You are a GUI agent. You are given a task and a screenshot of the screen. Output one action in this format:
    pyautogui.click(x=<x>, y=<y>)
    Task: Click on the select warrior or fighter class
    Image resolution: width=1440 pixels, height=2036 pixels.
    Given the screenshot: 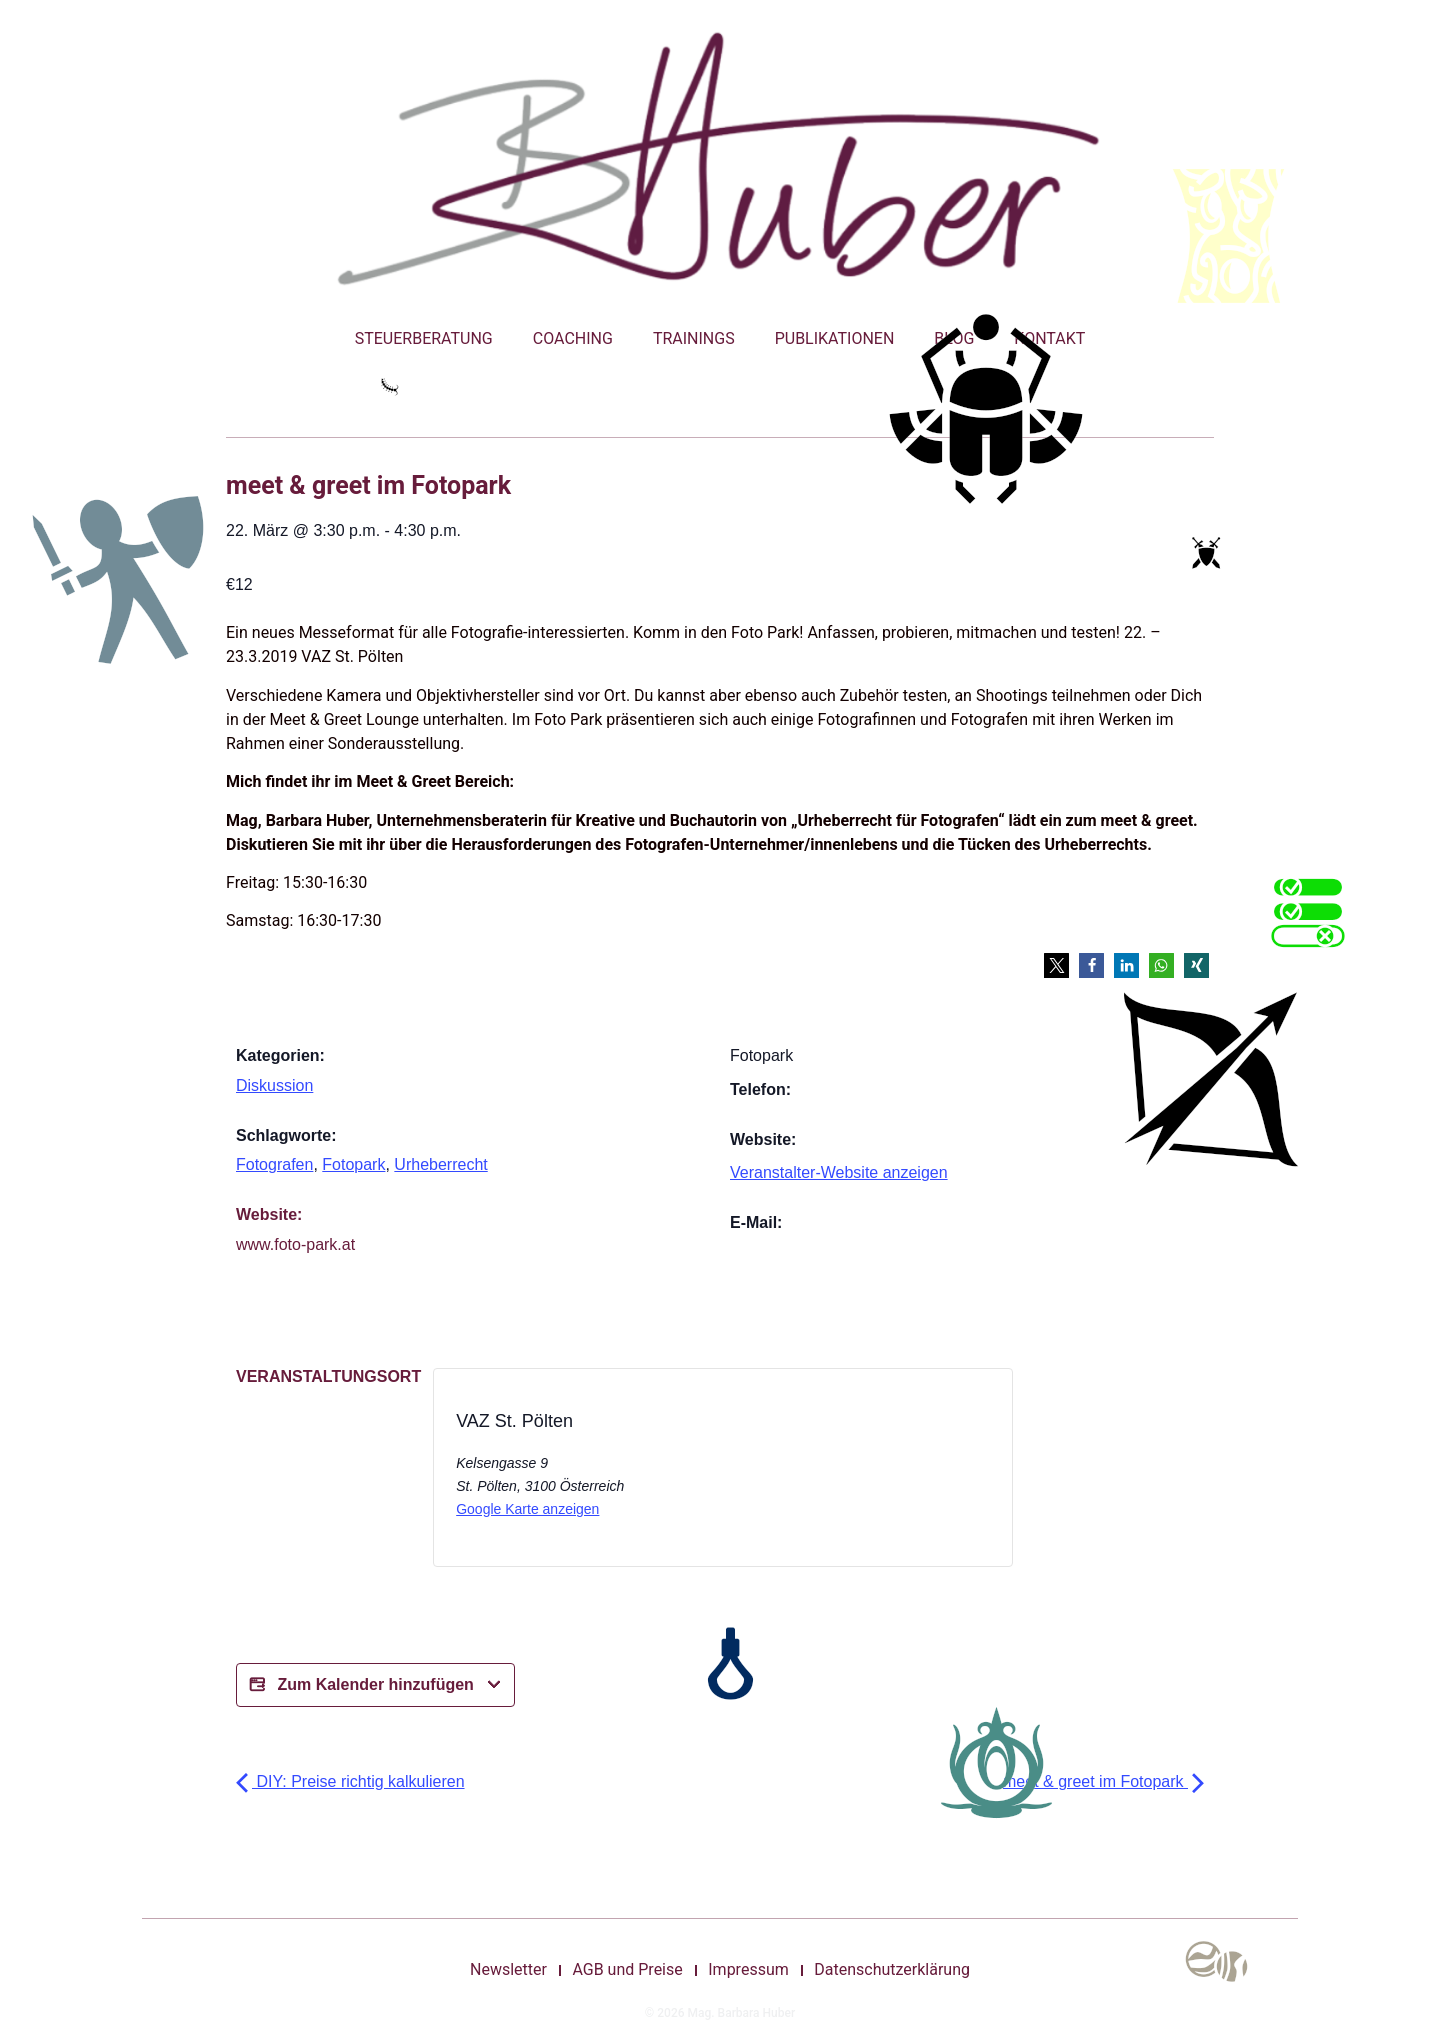 What is the action you would take?
    pyautogui.click(x=120, y=576)
    